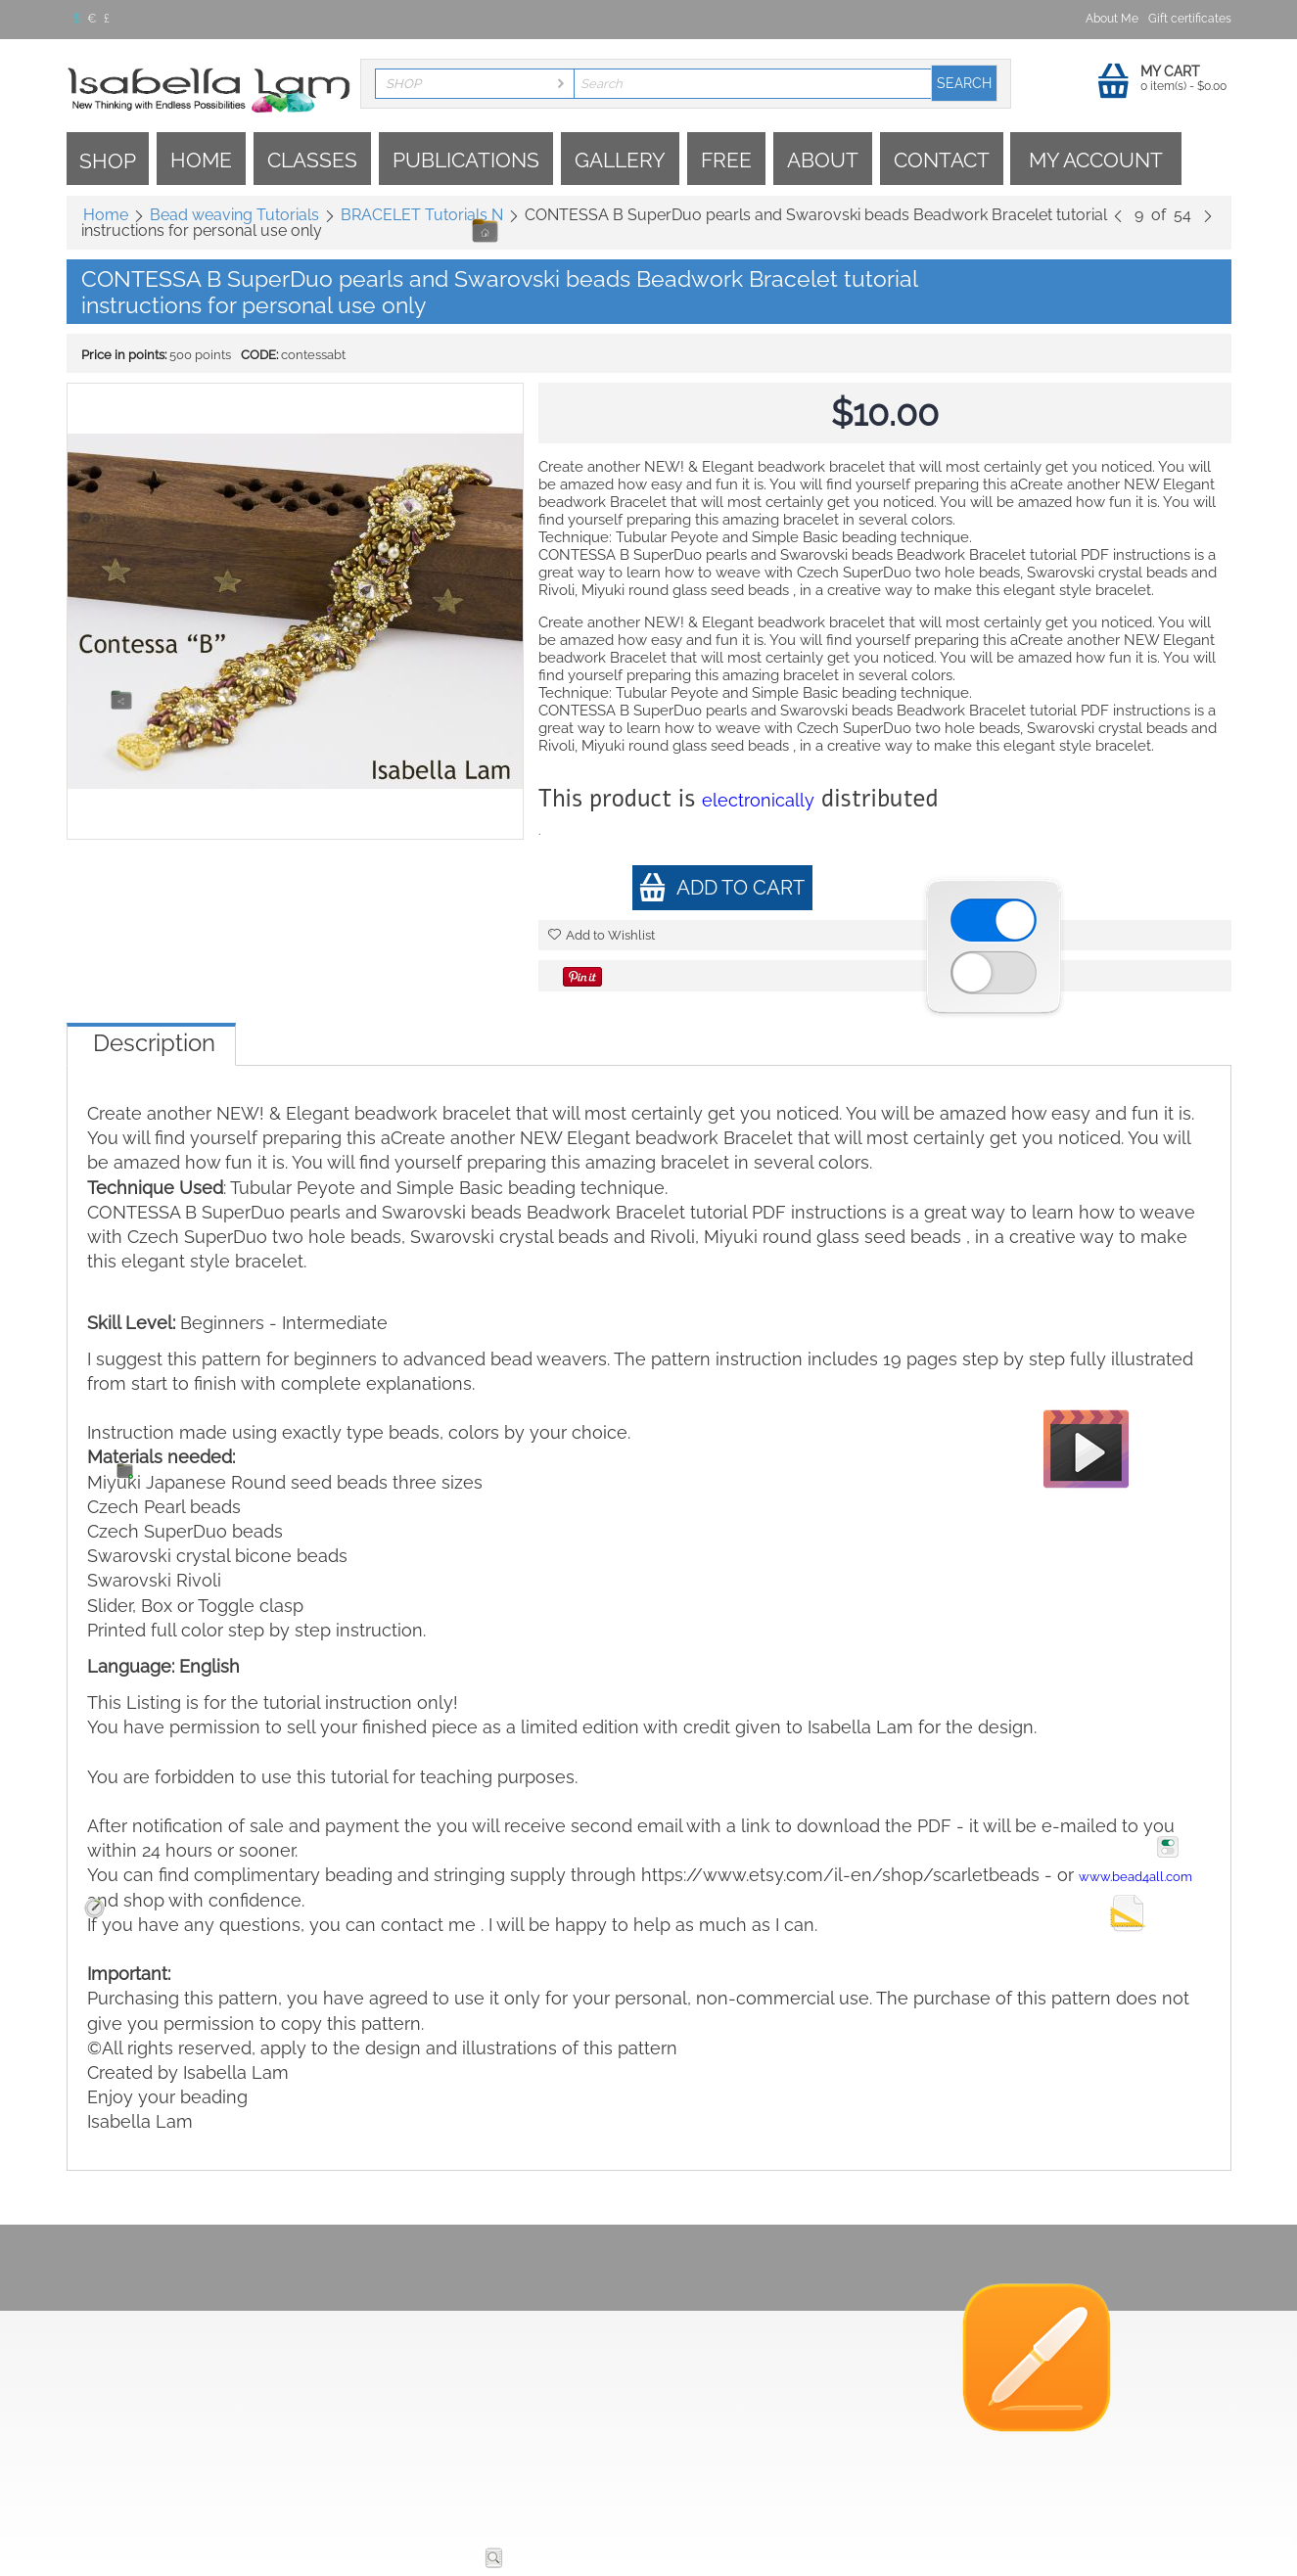 This screenshot has height=2576, width=1297. What do you see at coordinates (493, 2557) in the screenshot?
I see `open the log viewer application` at bounding box center [493, 2557].